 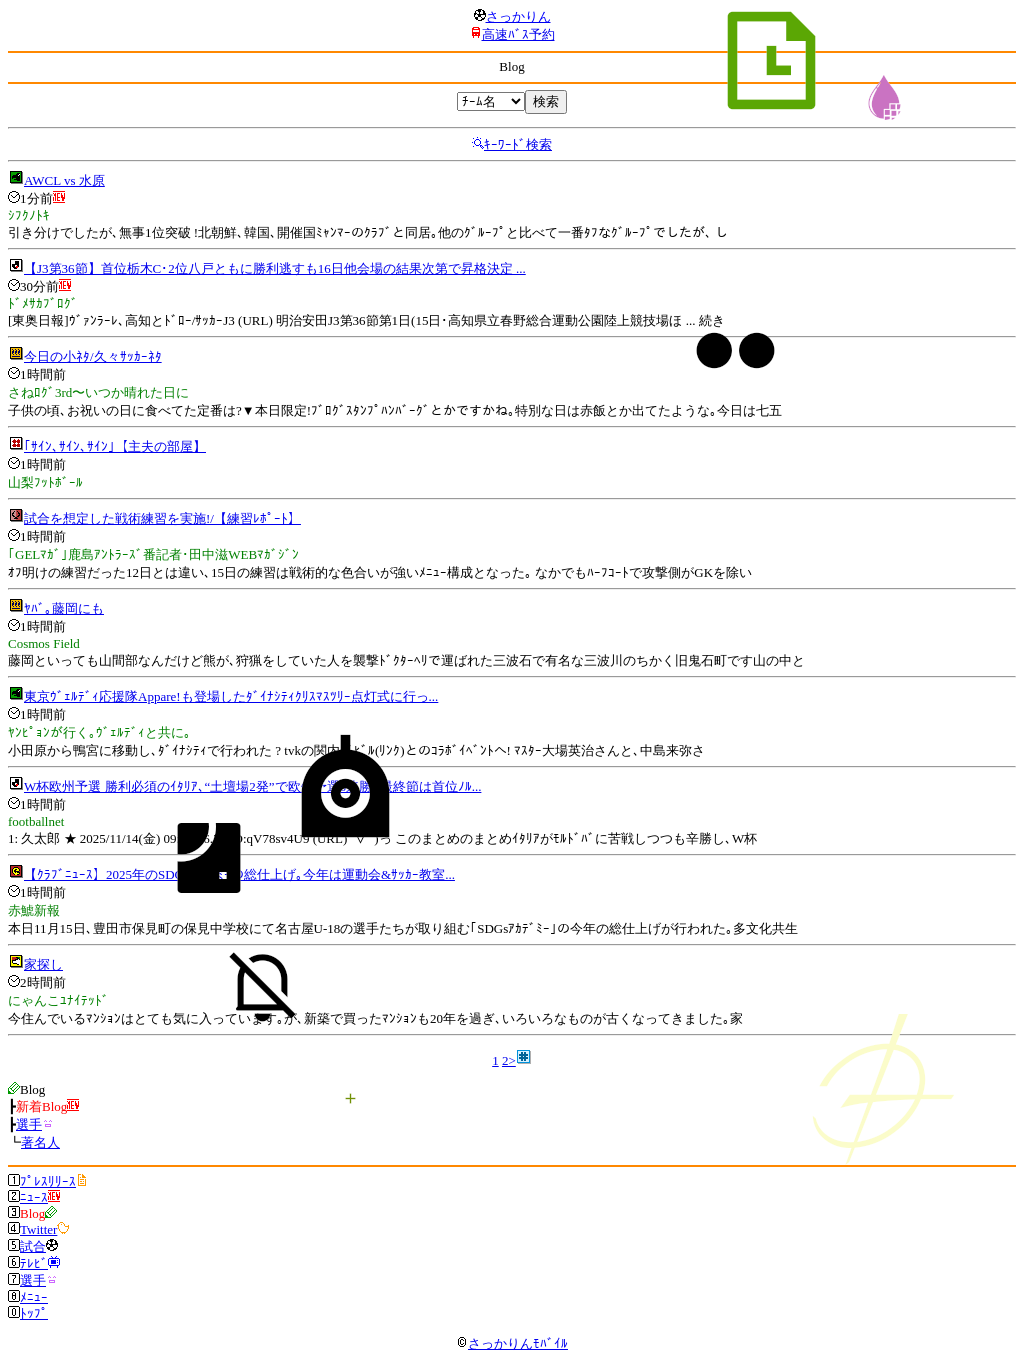 I want to click on view file version history, so click(x=771, y=60).